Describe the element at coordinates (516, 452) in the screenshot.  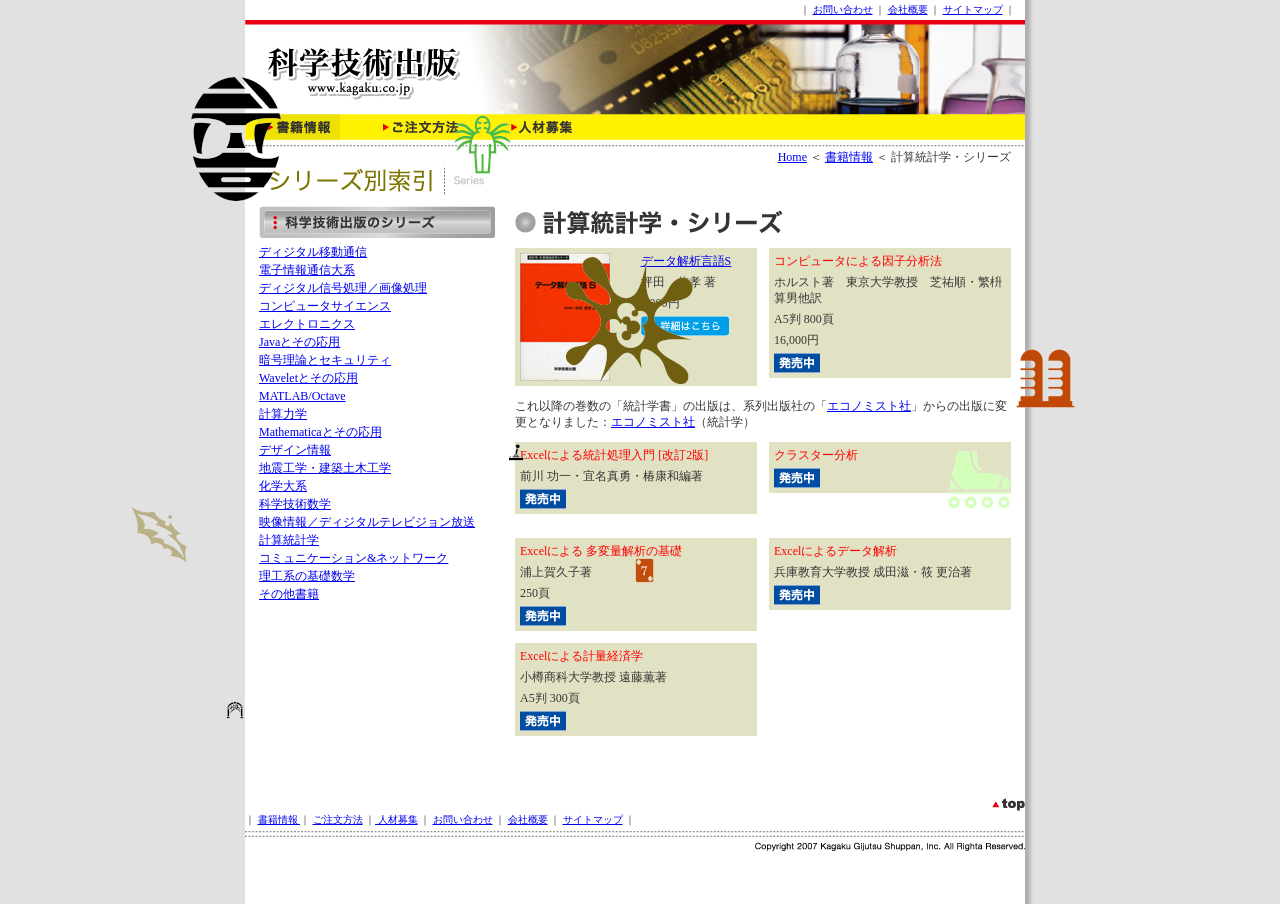
I see `access game controls or gaming mode` at that location.